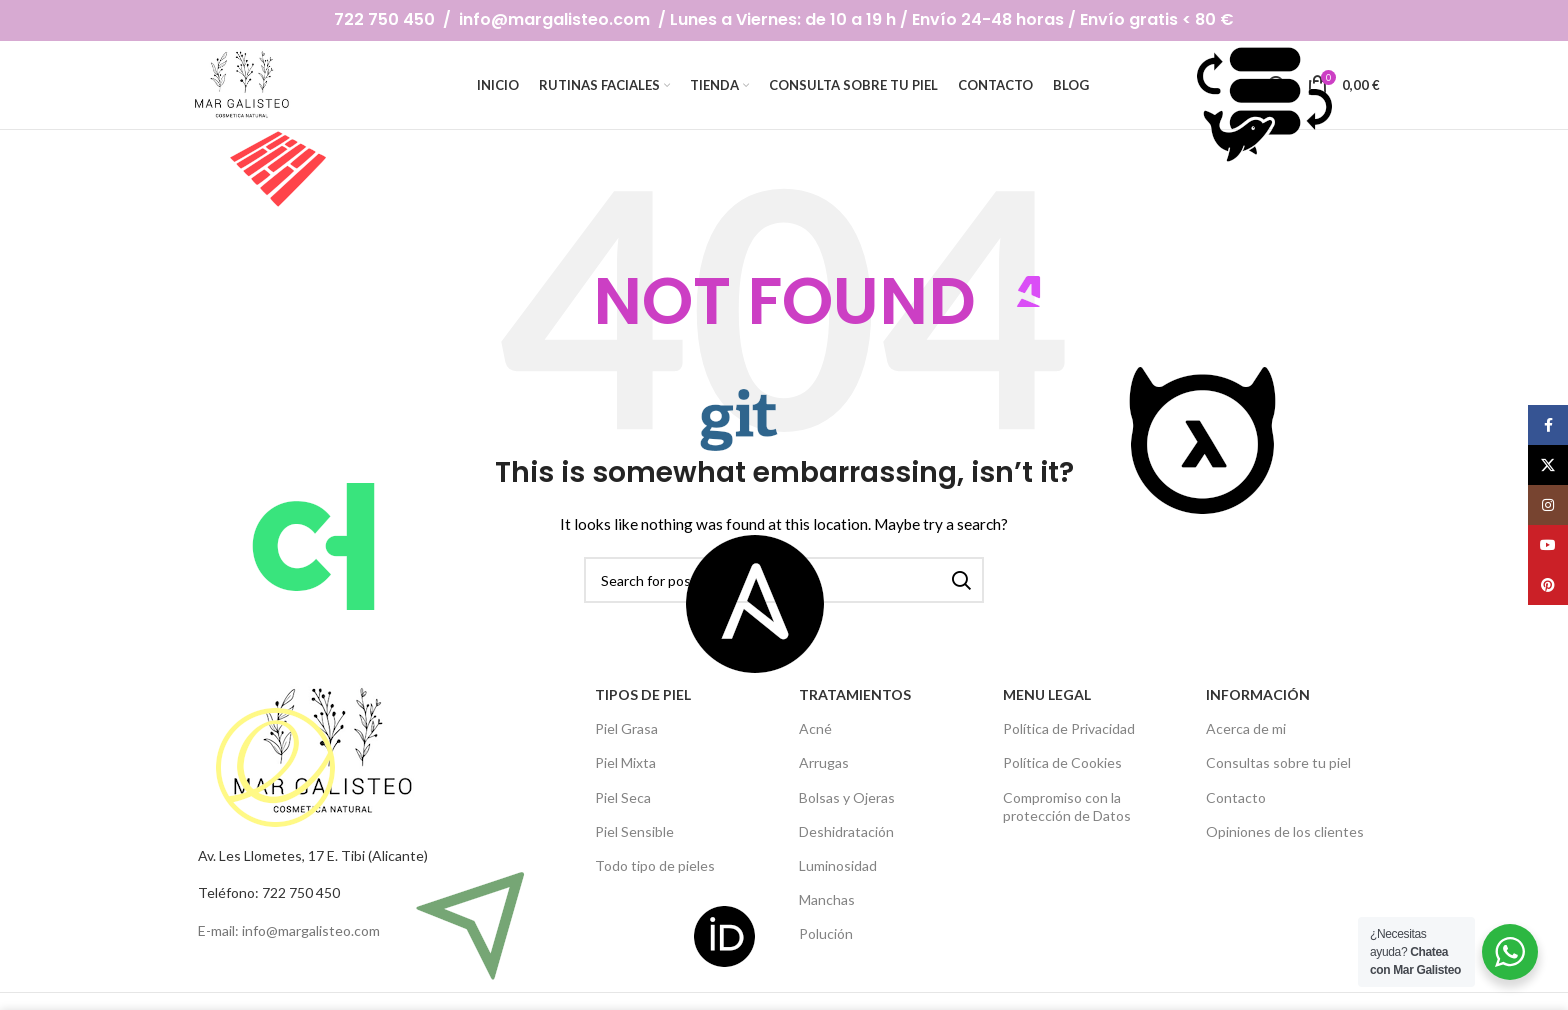  Describe the element at coordinates (724, 936) in the screenshot. I see `link to your ORCID researcher profile` at that location.